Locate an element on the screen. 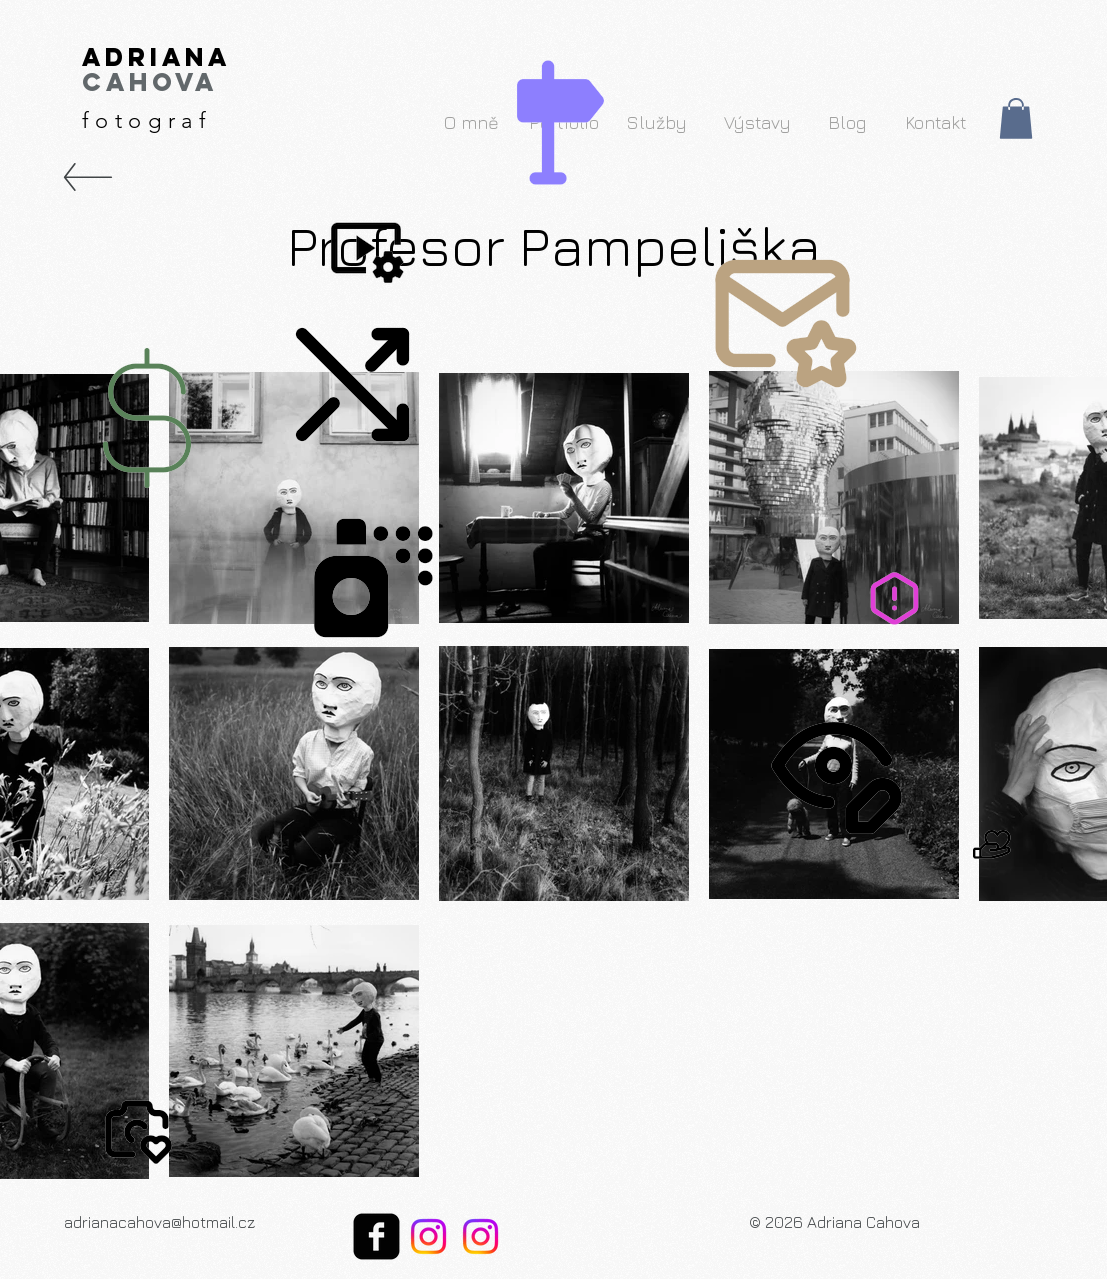 The image size is (1107, 1279). view account balance or financial information is located at coordinates (147, 418).